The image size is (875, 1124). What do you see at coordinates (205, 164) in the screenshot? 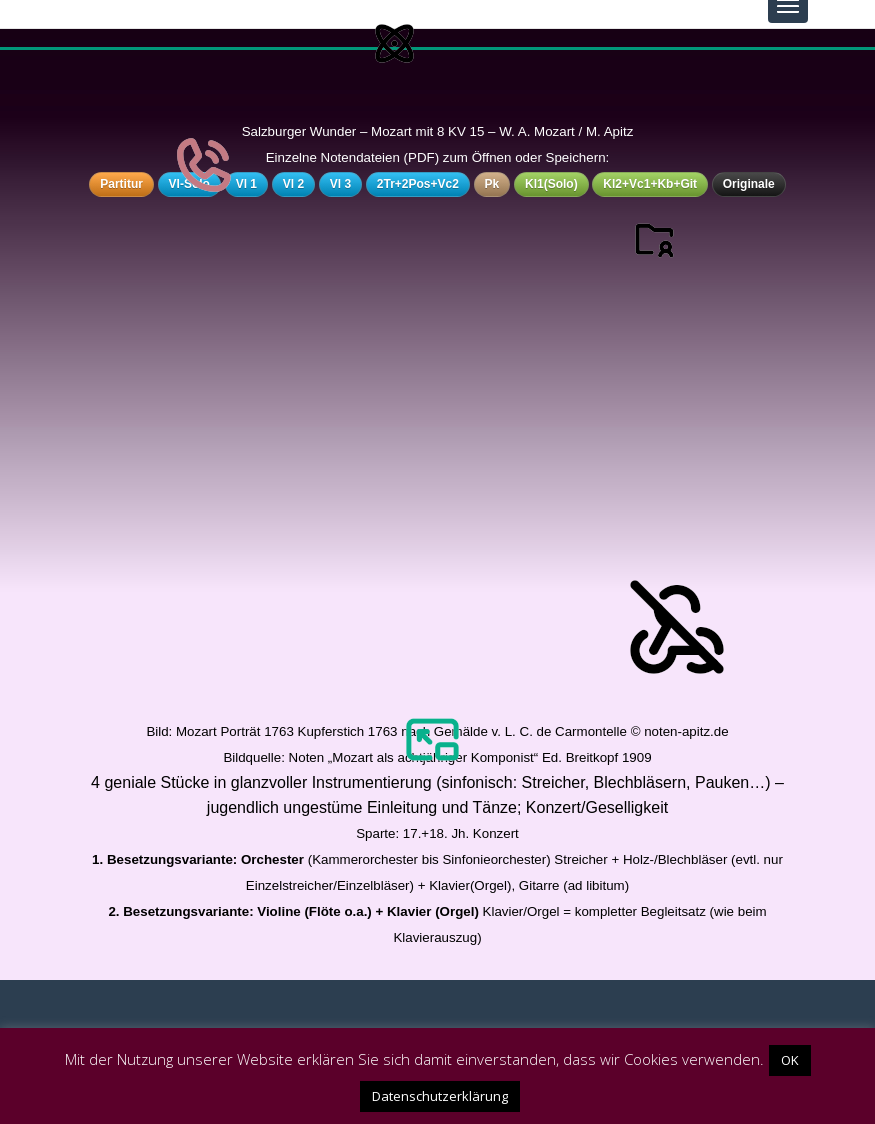
I see `make a phone call` at bounding box center [205, 164].